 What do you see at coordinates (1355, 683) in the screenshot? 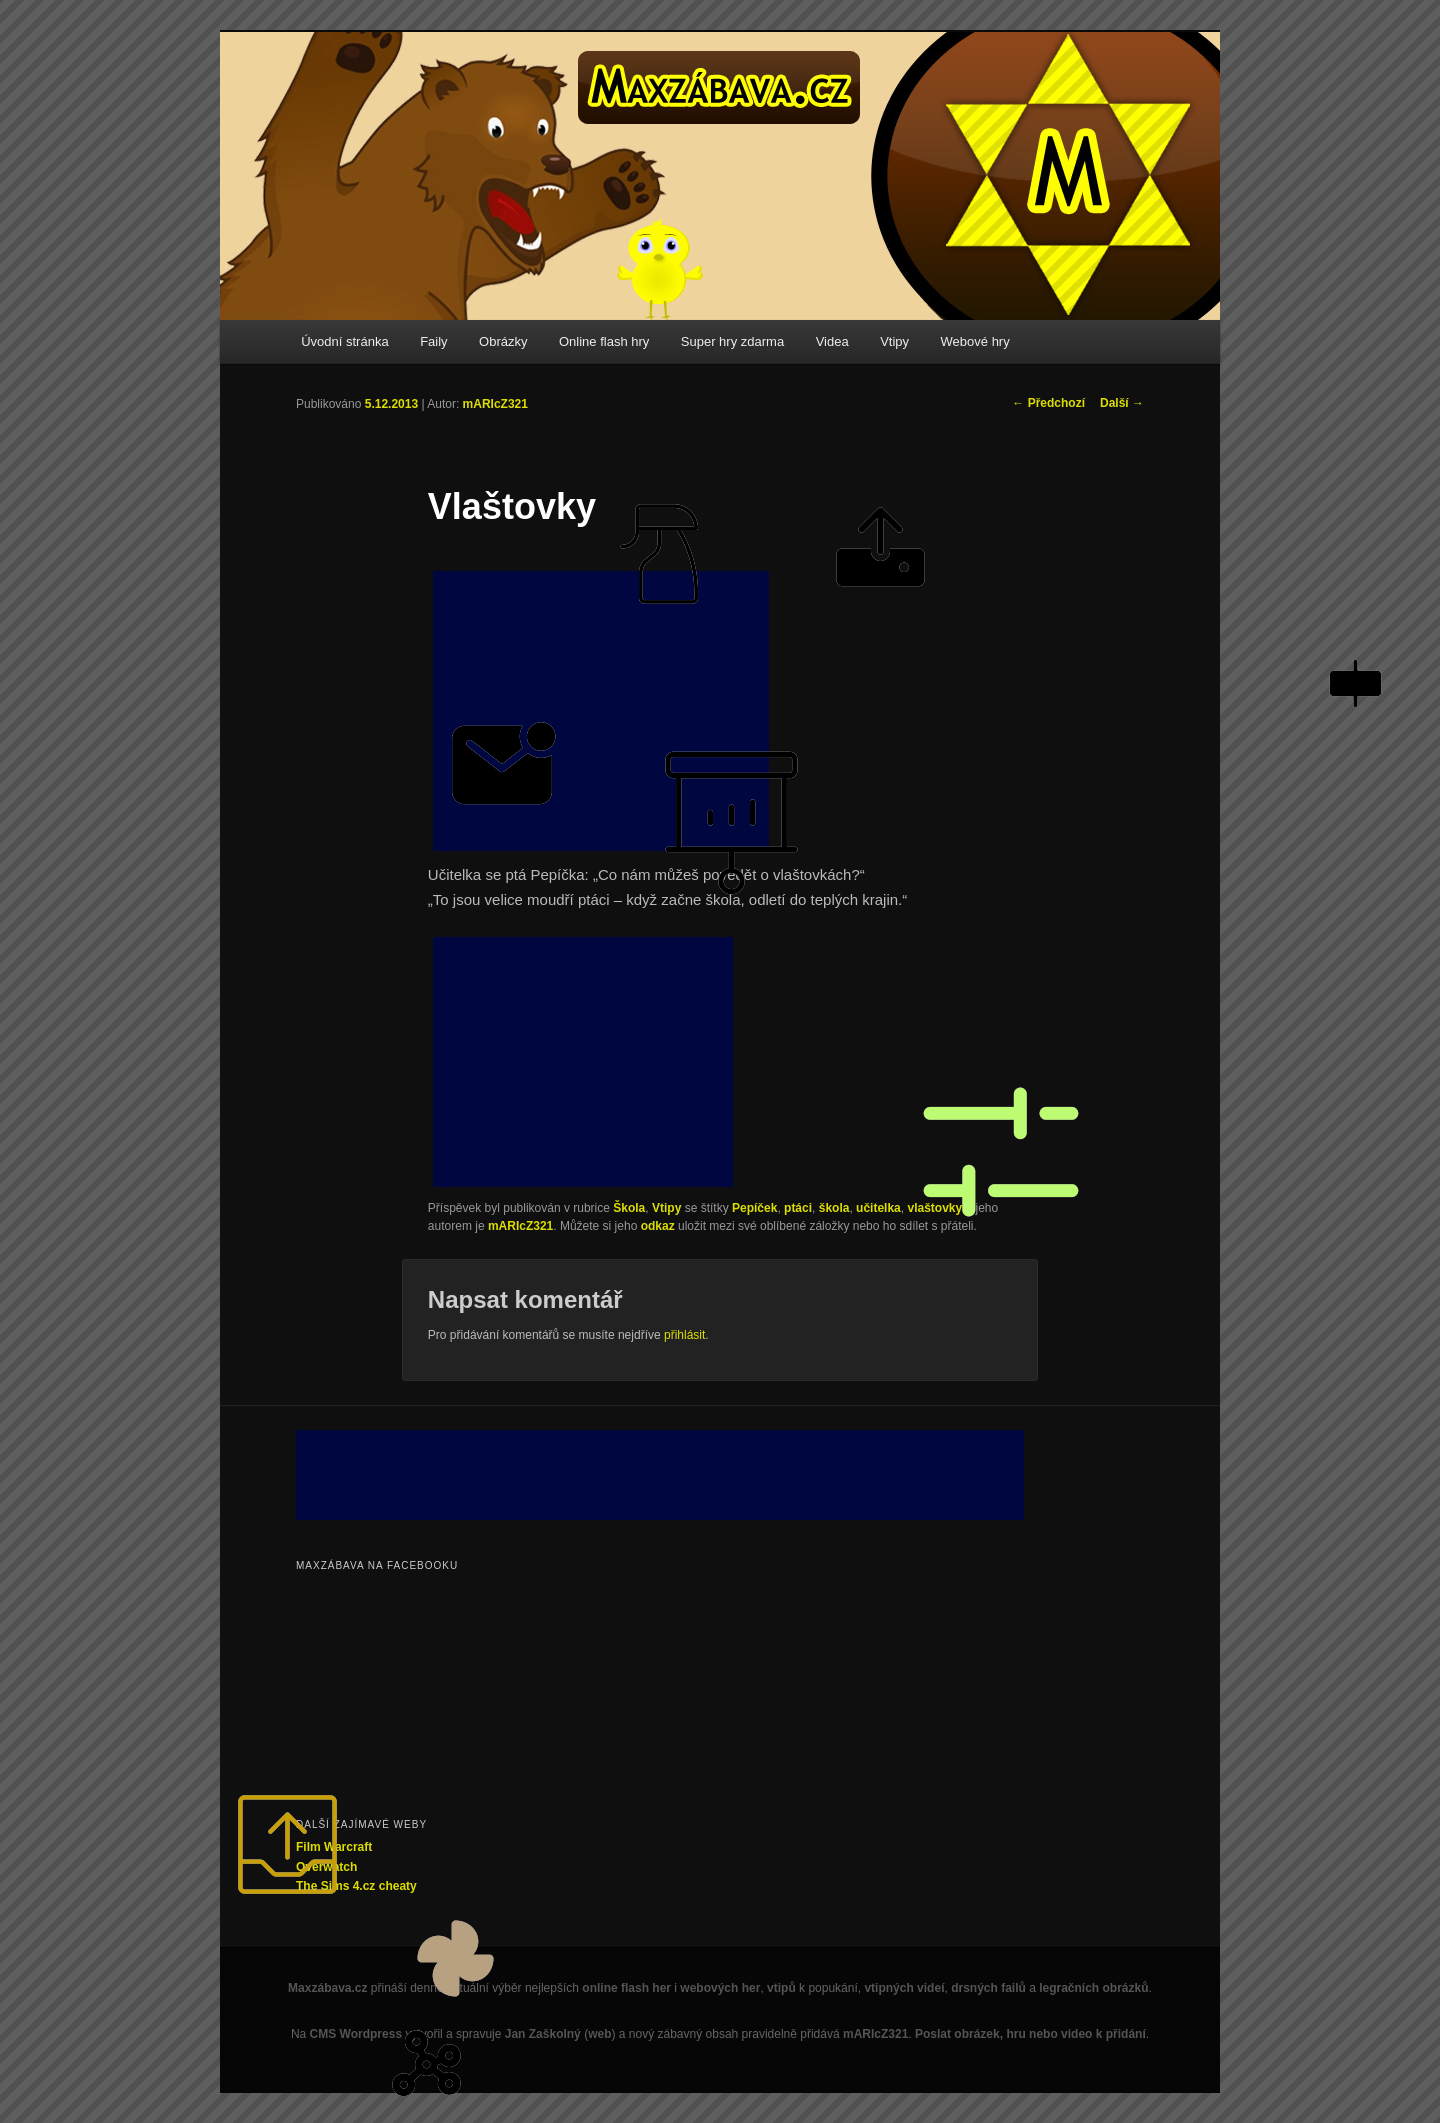
I see `center element horizontally` at bounding box center [1355, 683].